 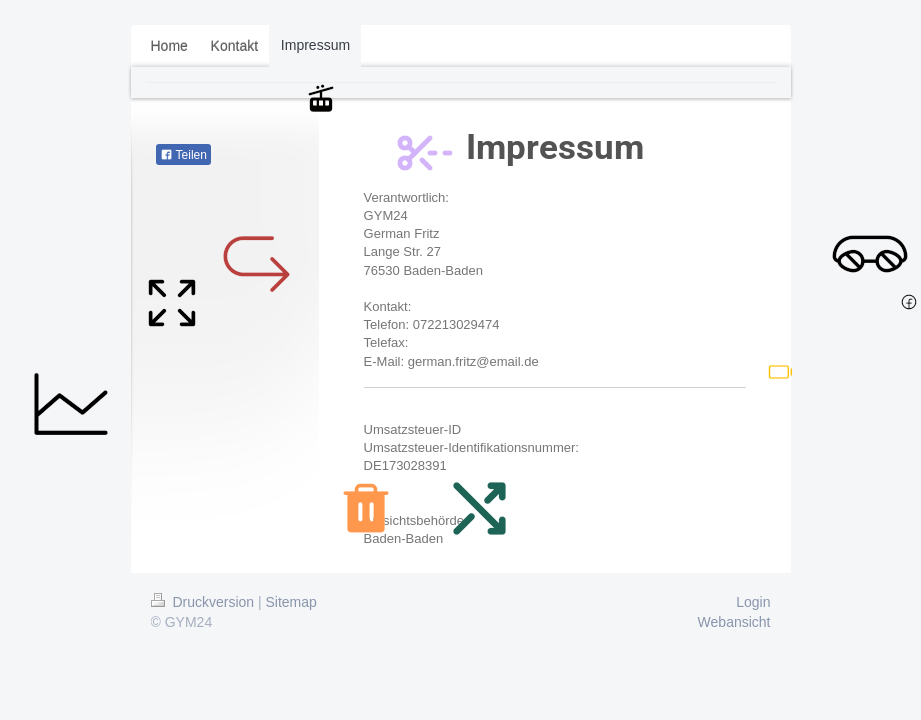 What do you see at coordinates (780, 372) in the screenshot?
I see `indicates battery is completely drained` at bounding box center [780, 372].